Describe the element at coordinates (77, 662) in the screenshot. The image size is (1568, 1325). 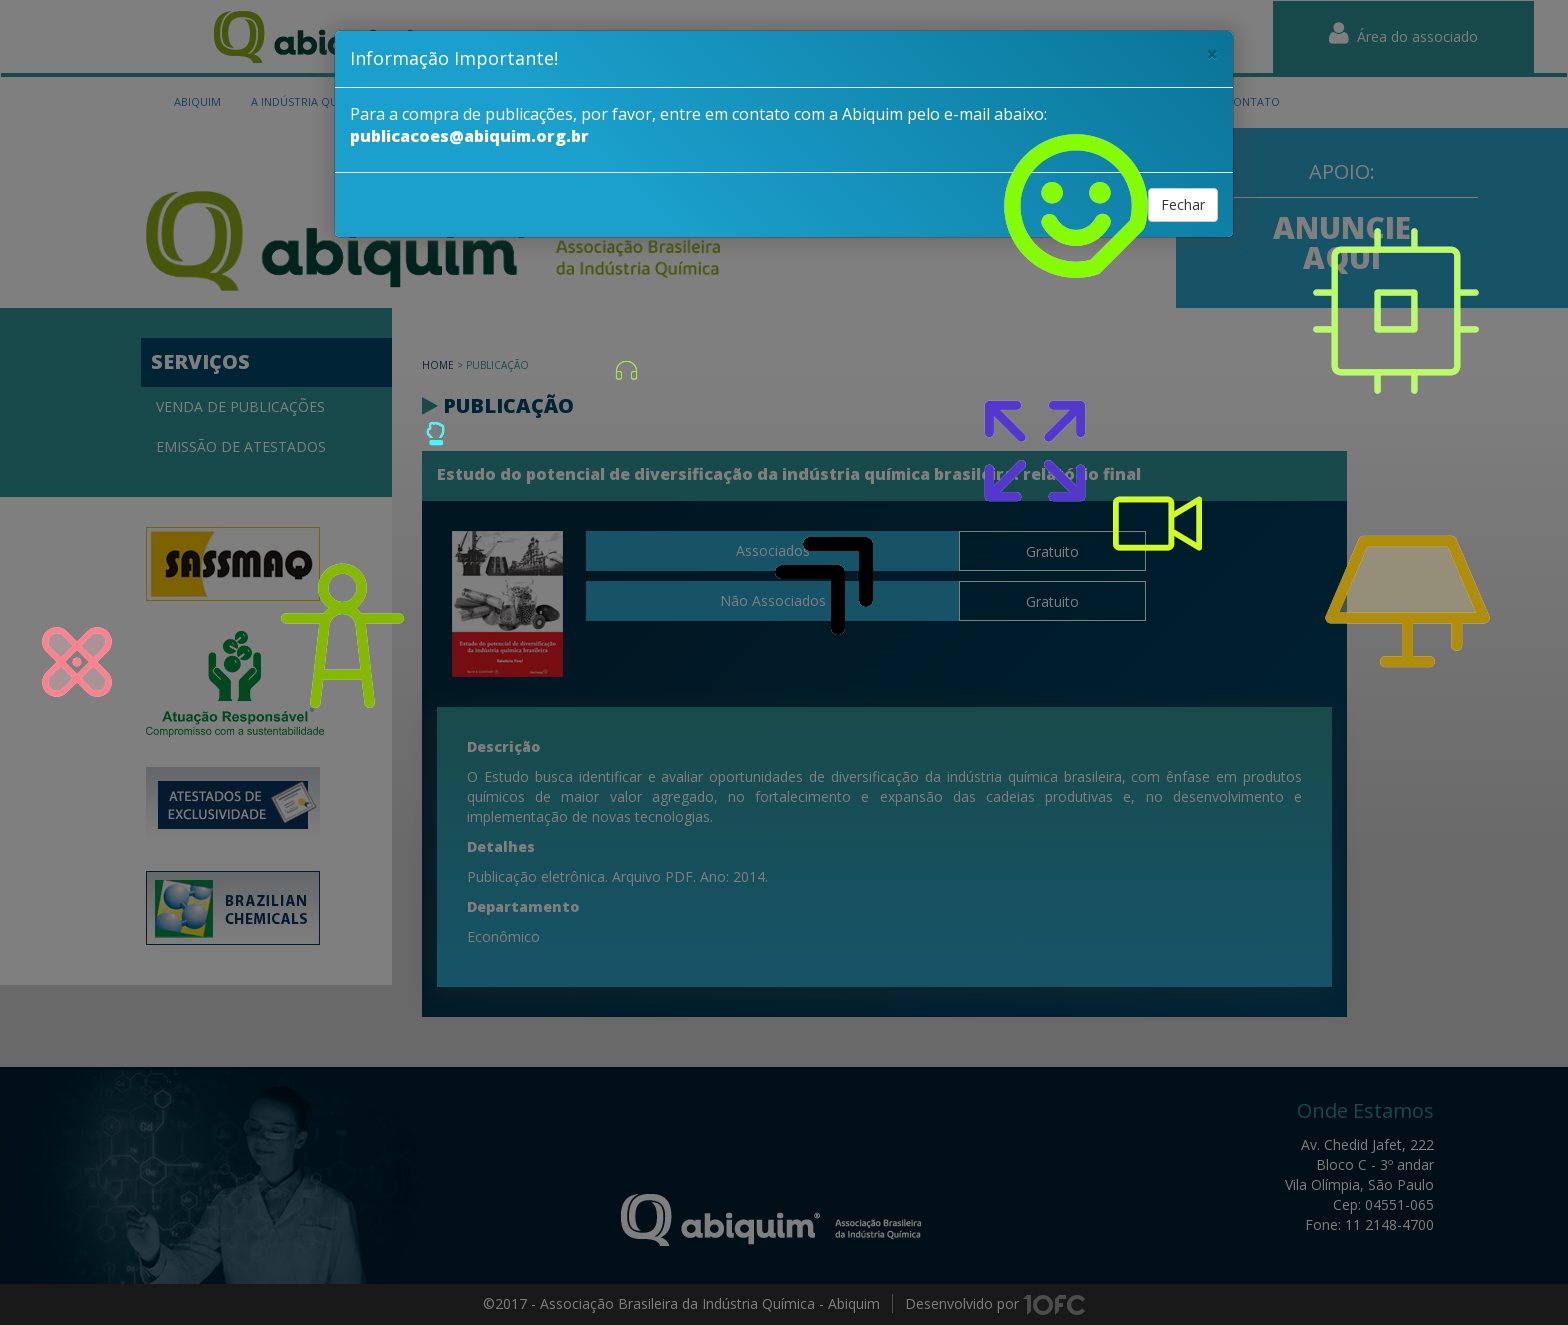
I see `access health or first aid resources` at that location.